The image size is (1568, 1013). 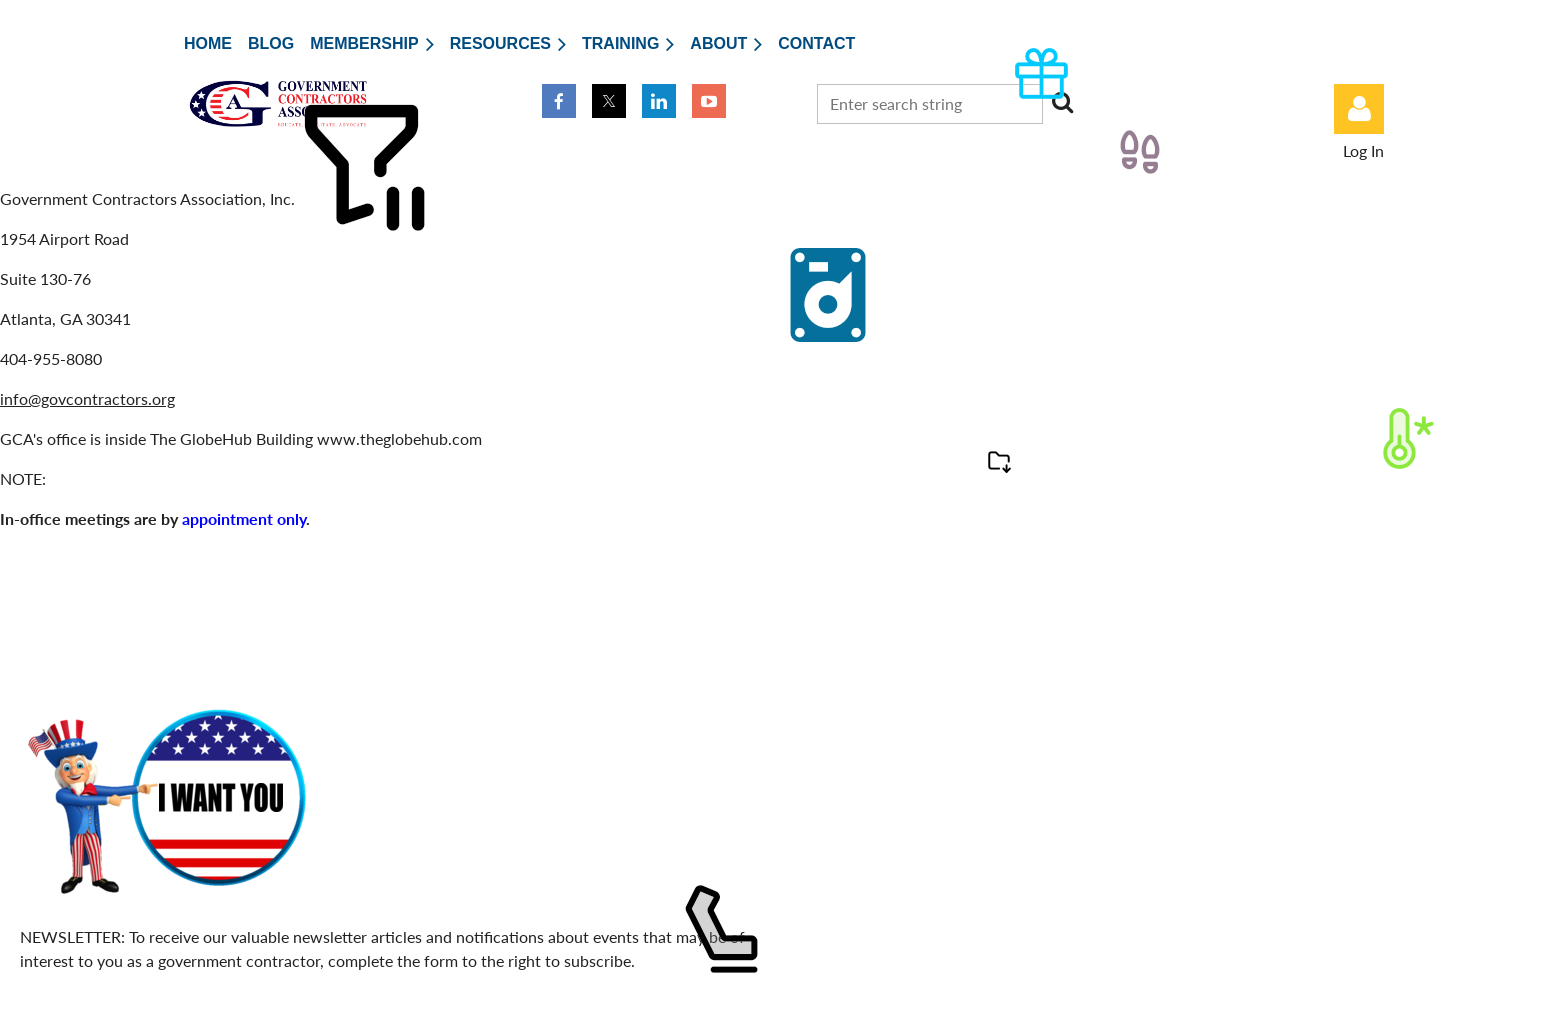 I want to click on pause active filters, so click(x=361, y=161).